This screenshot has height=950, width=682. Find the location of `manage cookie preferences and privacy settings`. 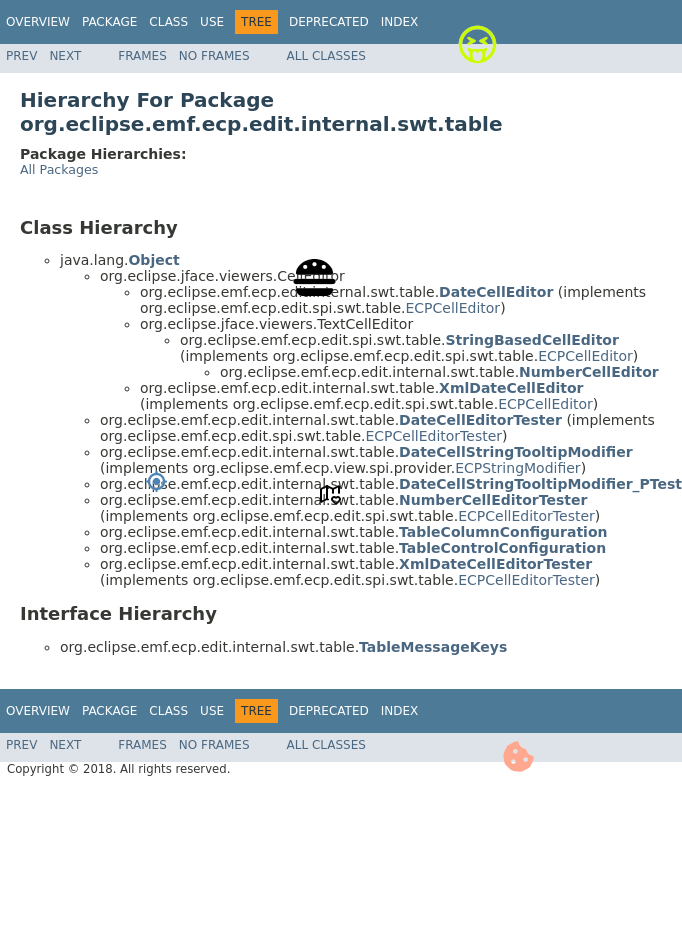

manage cookie preferences and privacy settings is located at coordinates (518, 756).